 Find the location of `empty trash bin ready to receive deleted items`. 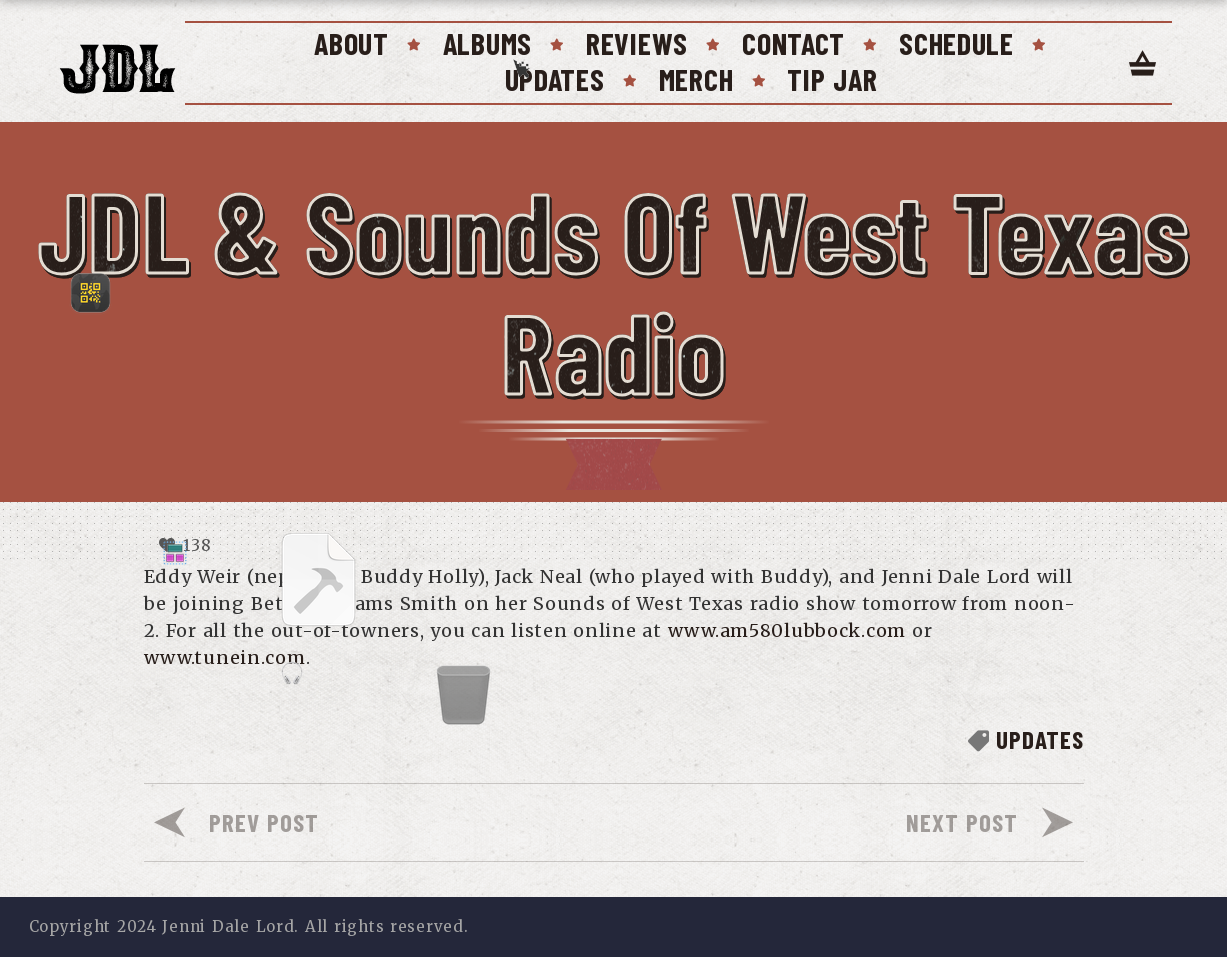

empty trash bin ready to receive deleted items is located at coordinates (463, 694).